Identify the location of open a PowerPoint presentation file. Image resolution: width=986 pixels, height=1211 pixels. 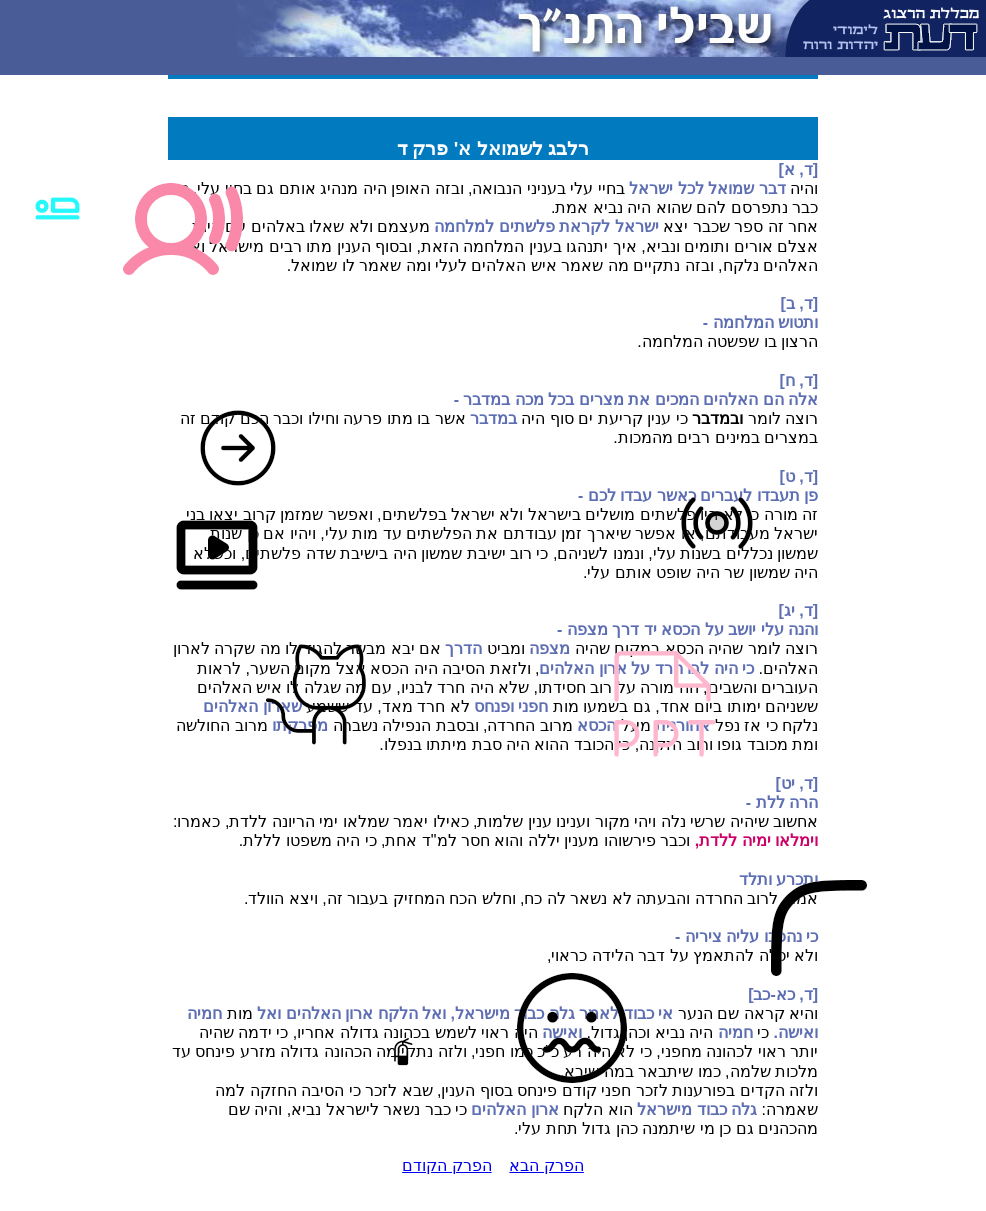
(662, 708).